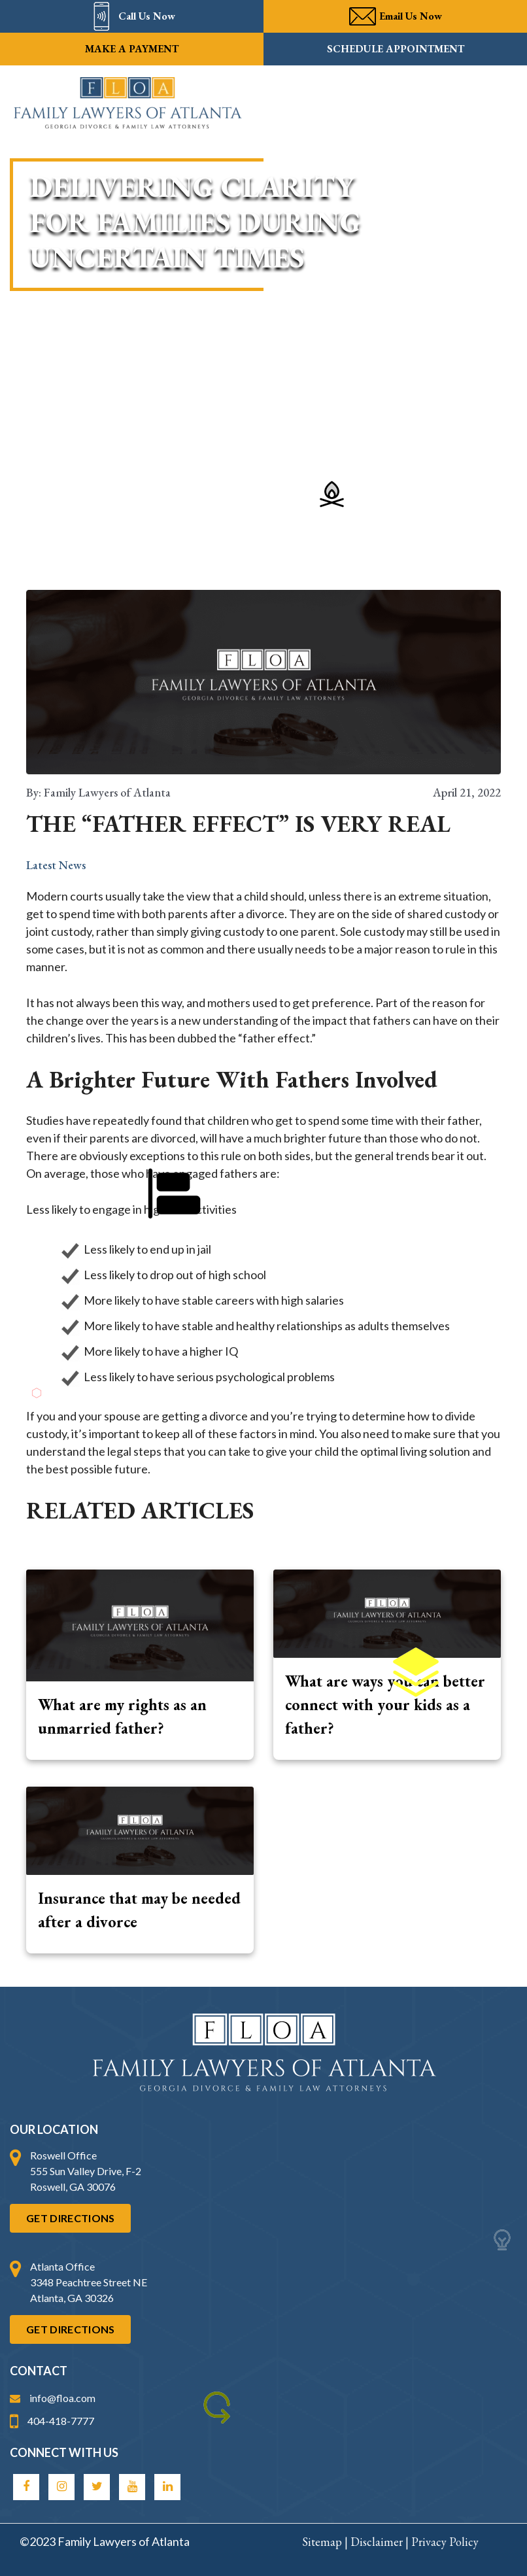 The image size is (527, 2576). I want to click on toggle light mode or brightness settings, so click(502, 2240).